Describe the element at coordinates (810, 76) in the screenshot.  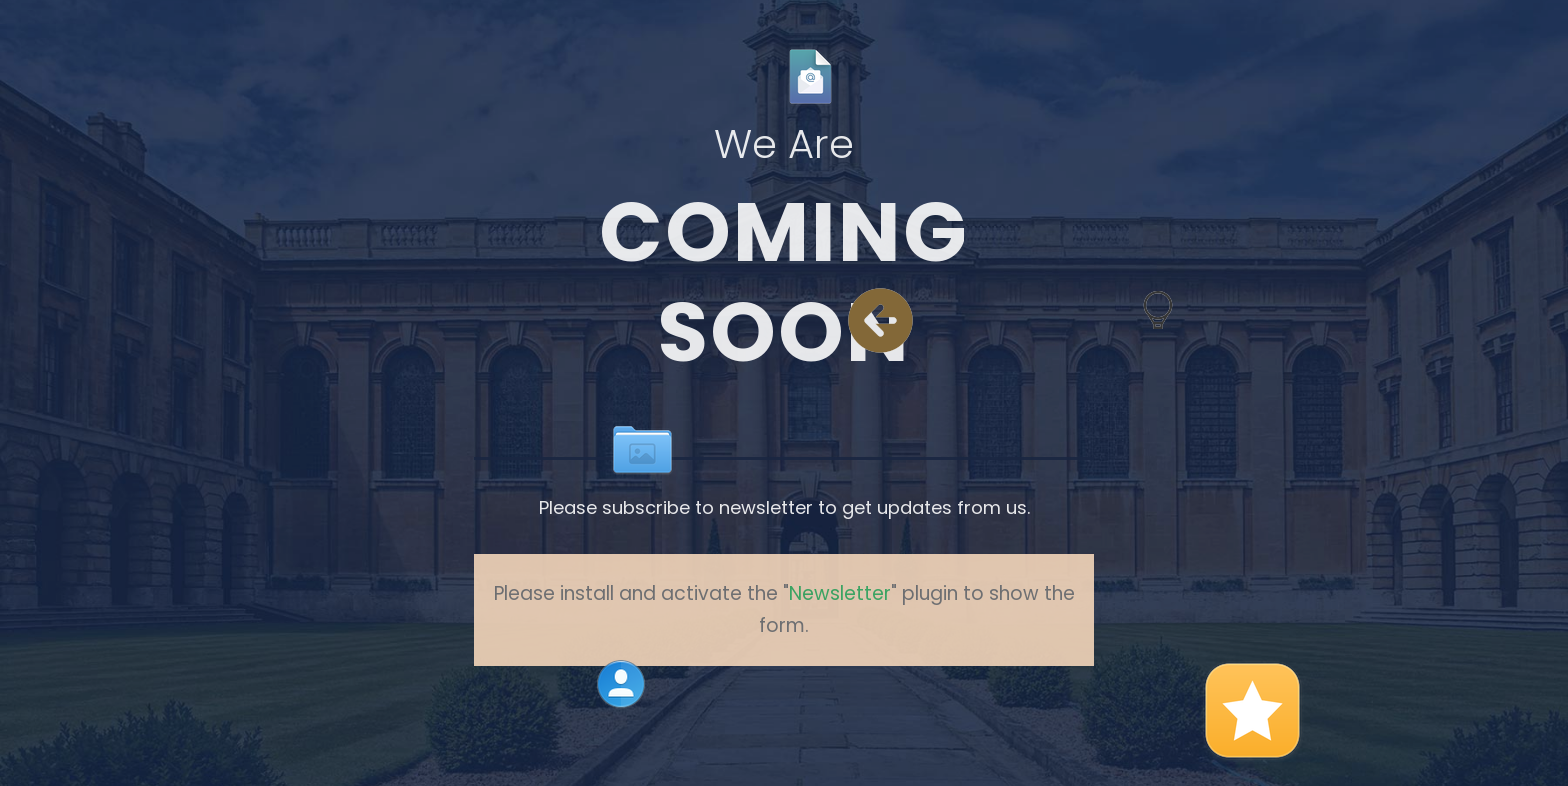
I see `microsoft outlook email file` at that location.